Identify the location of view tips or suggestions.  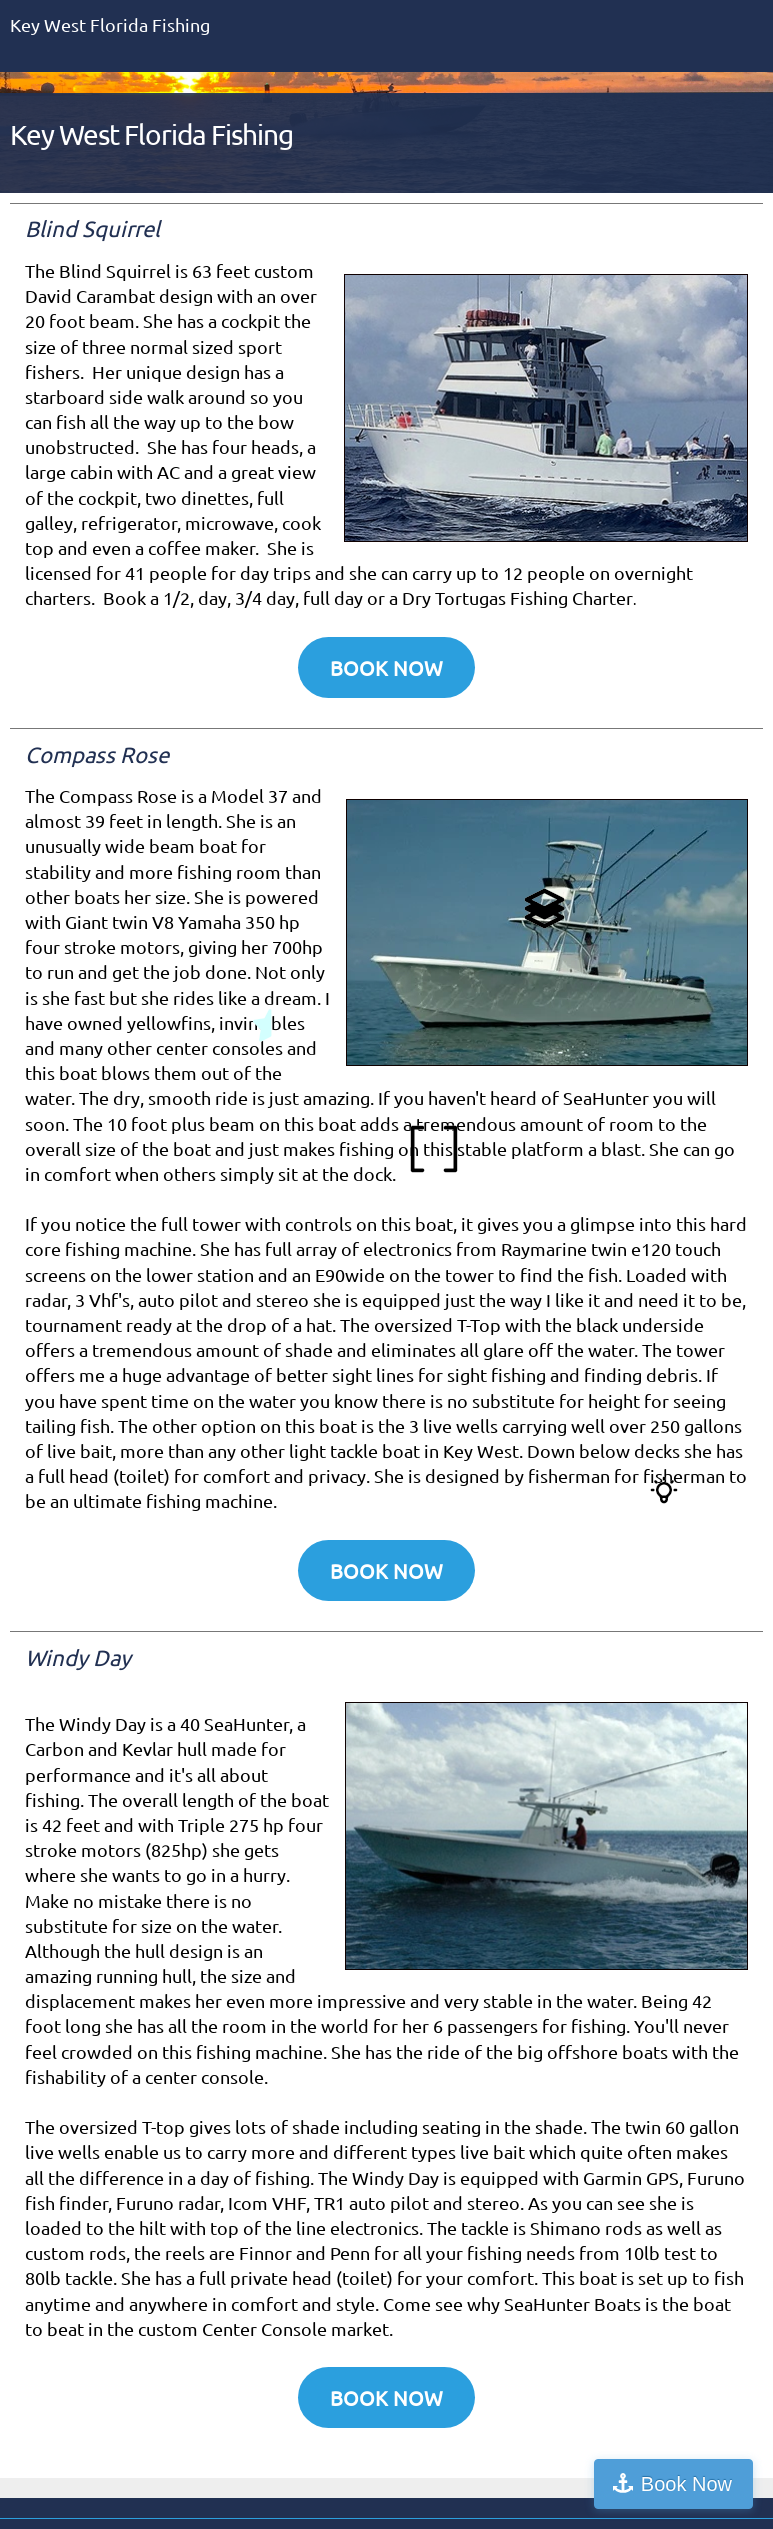
(664, 1490).